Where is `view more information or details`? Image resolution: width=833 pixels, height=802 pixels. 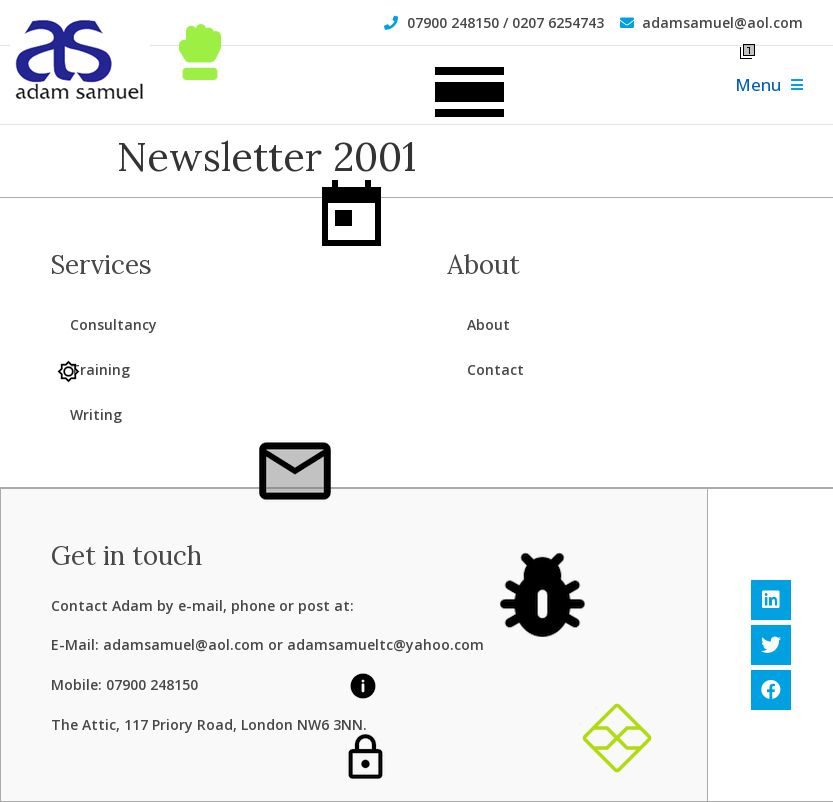
view more information or details is located at coordinates (363, 686).